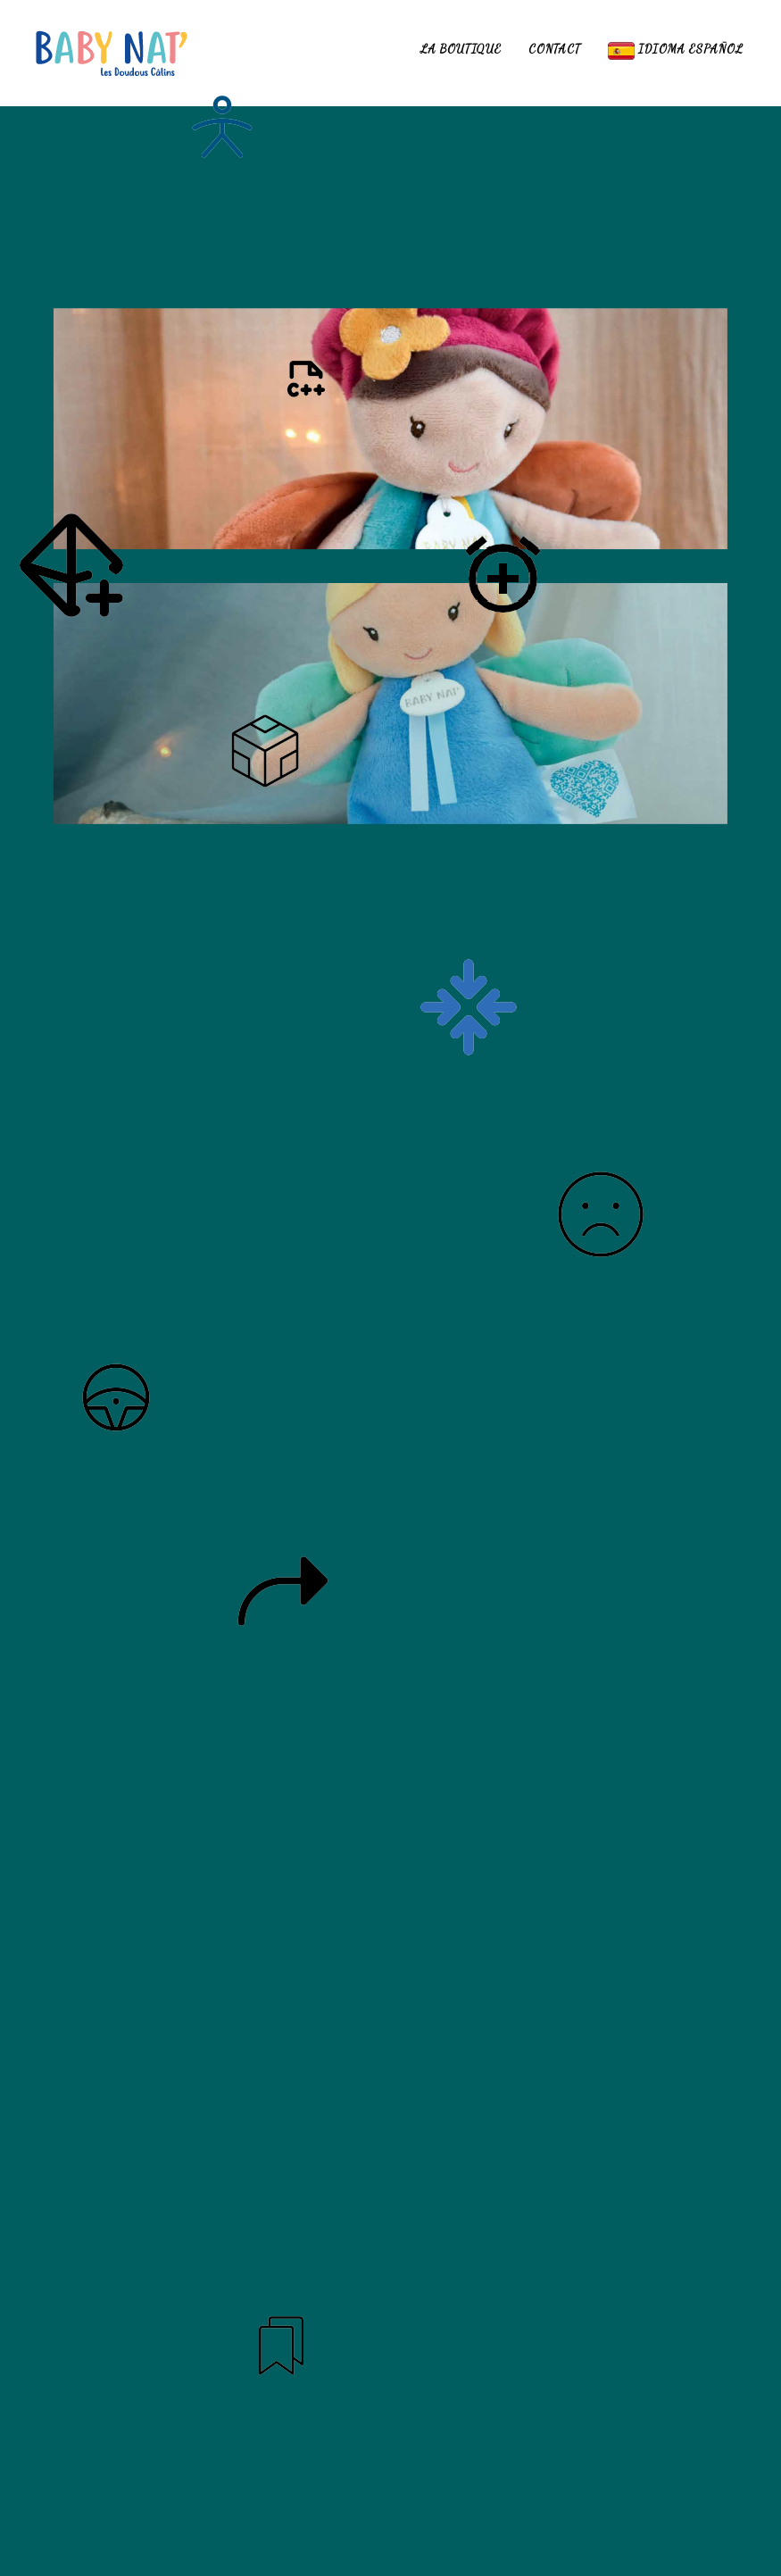 The height and width of the screenshot is (2576, 781). I want to click on a C++ source code file, so click(306, 380).